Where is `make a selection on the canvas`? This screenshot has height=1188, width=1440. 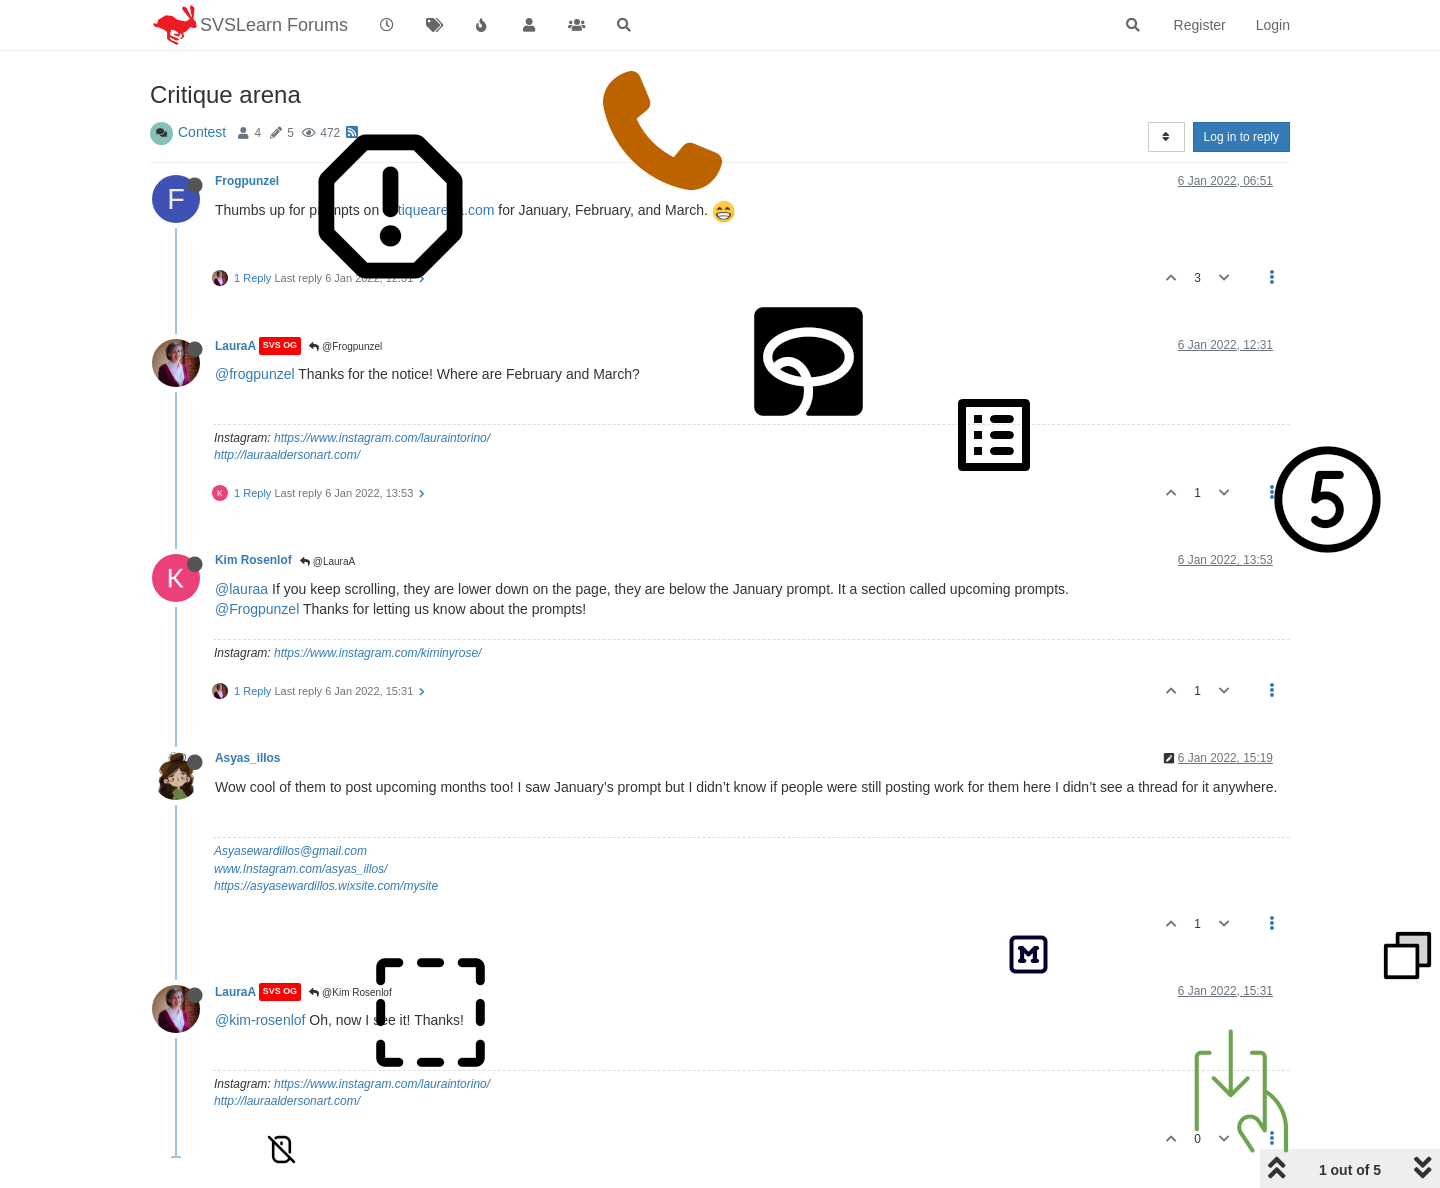
make a selection on the canvas is located at coordinates (430, 1012).